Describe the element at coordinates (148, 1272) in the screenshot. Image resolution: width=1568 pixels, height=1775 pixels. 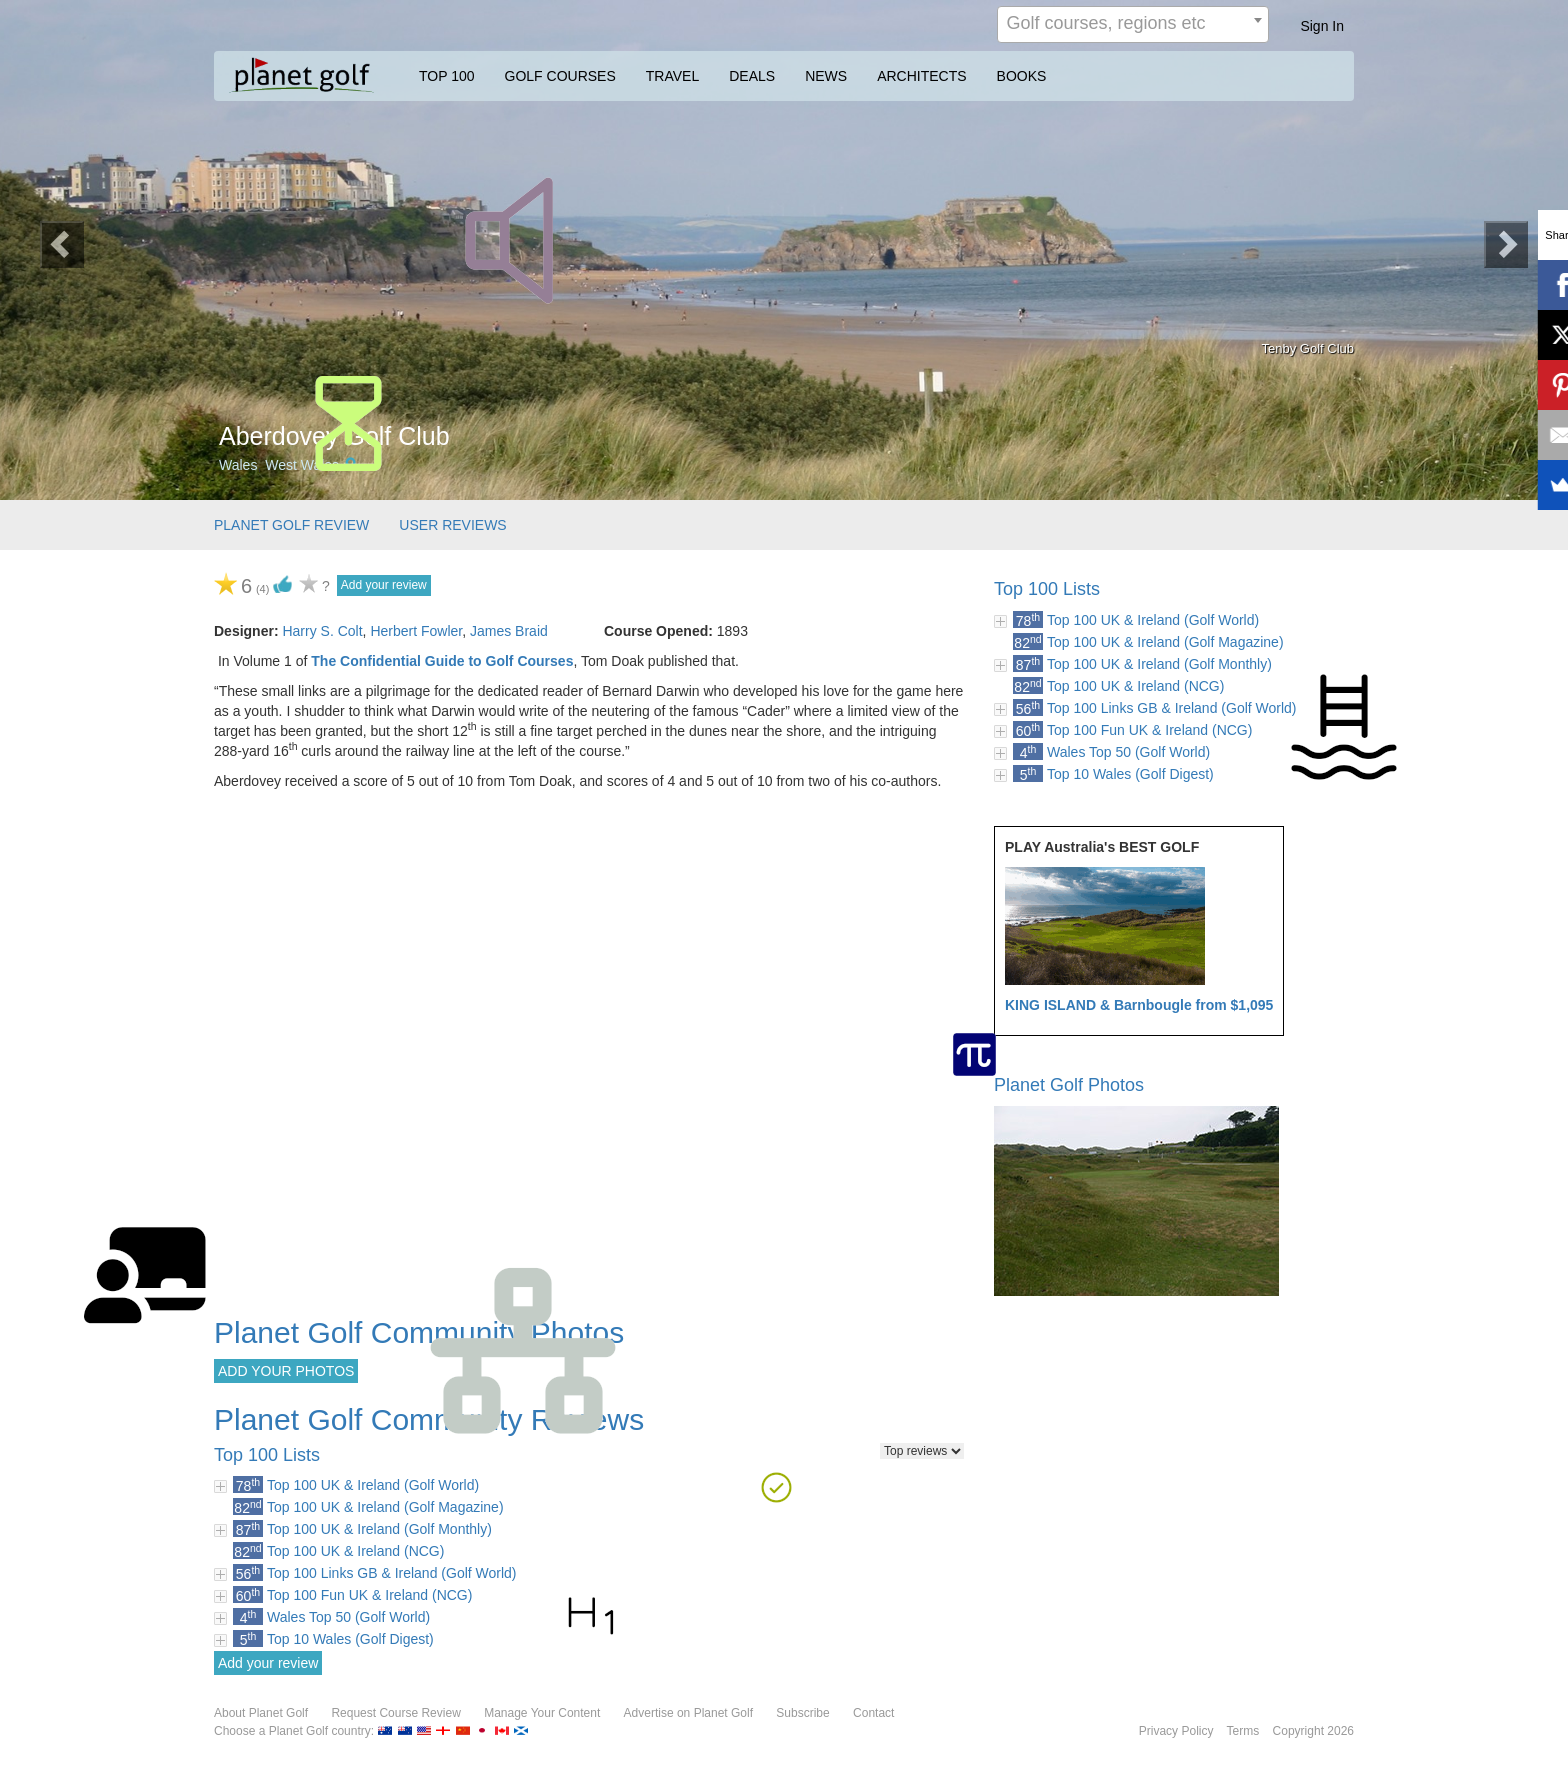
I see `access teaching or presentation tools` at that location.